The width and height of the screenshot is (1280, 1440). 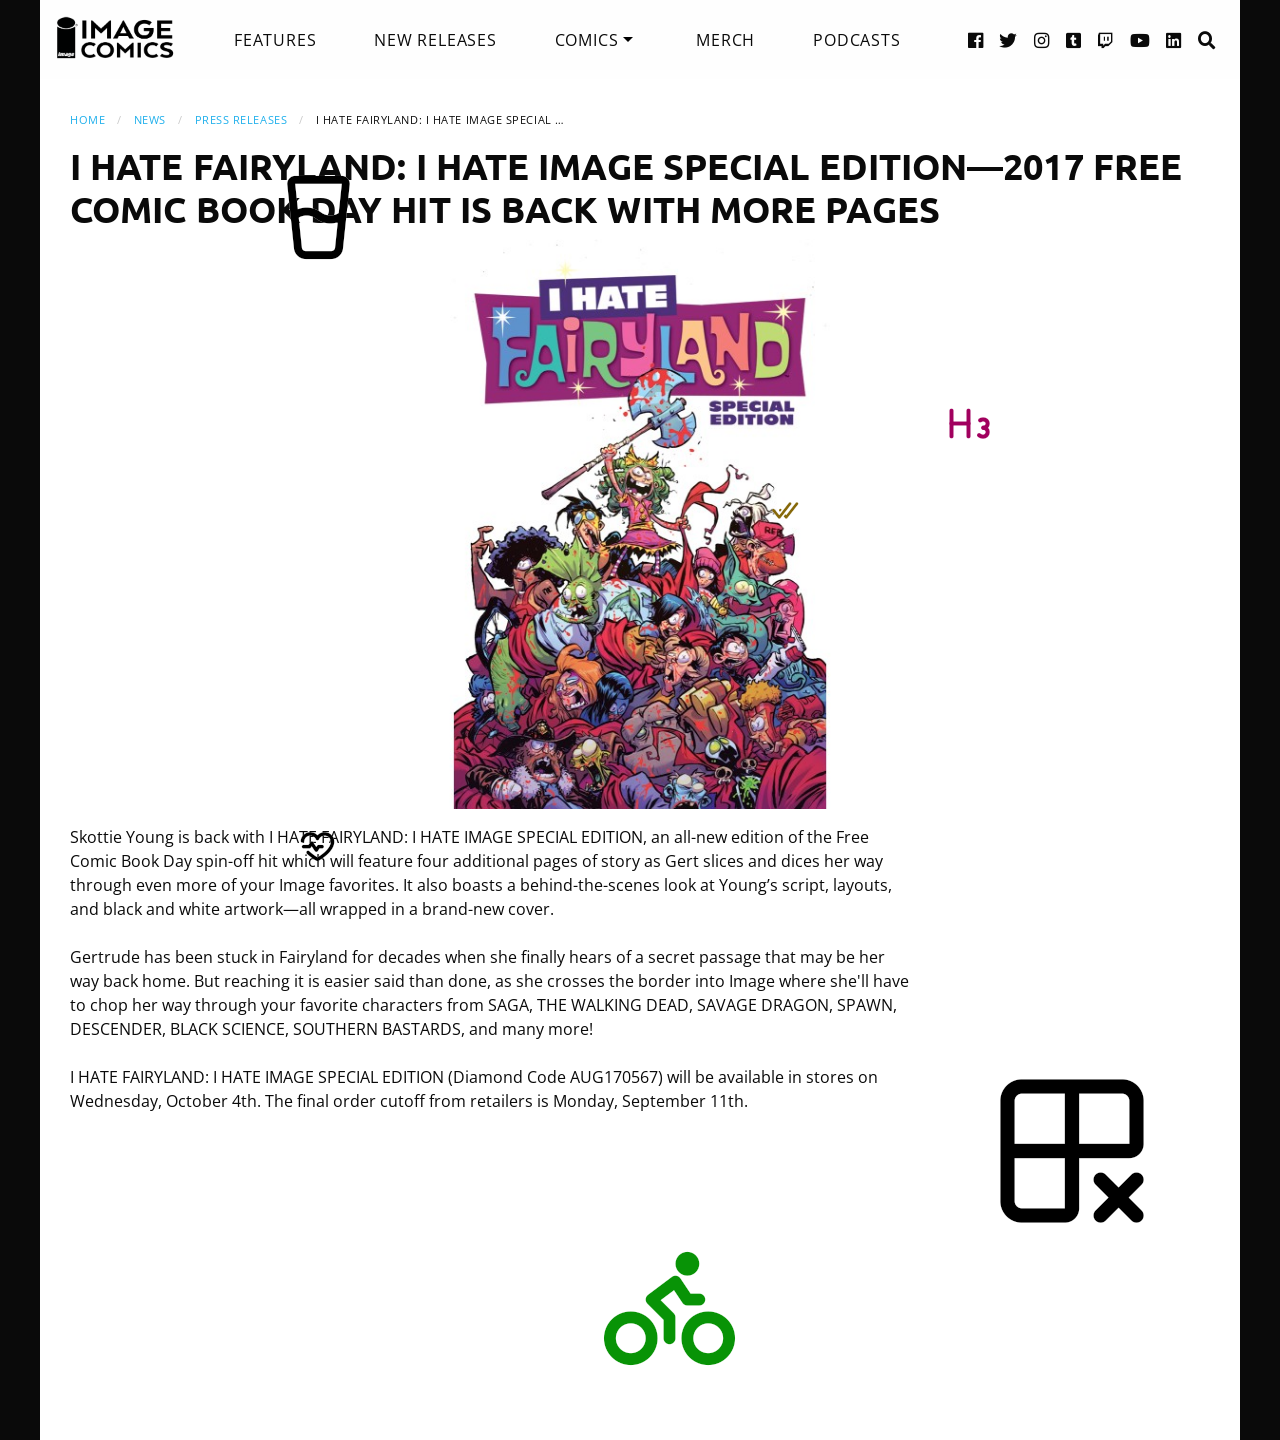 What do you see at coordinates (784, 510) in the screenshot?
I see `indicates message has been read` at bounding box center [784, 510].